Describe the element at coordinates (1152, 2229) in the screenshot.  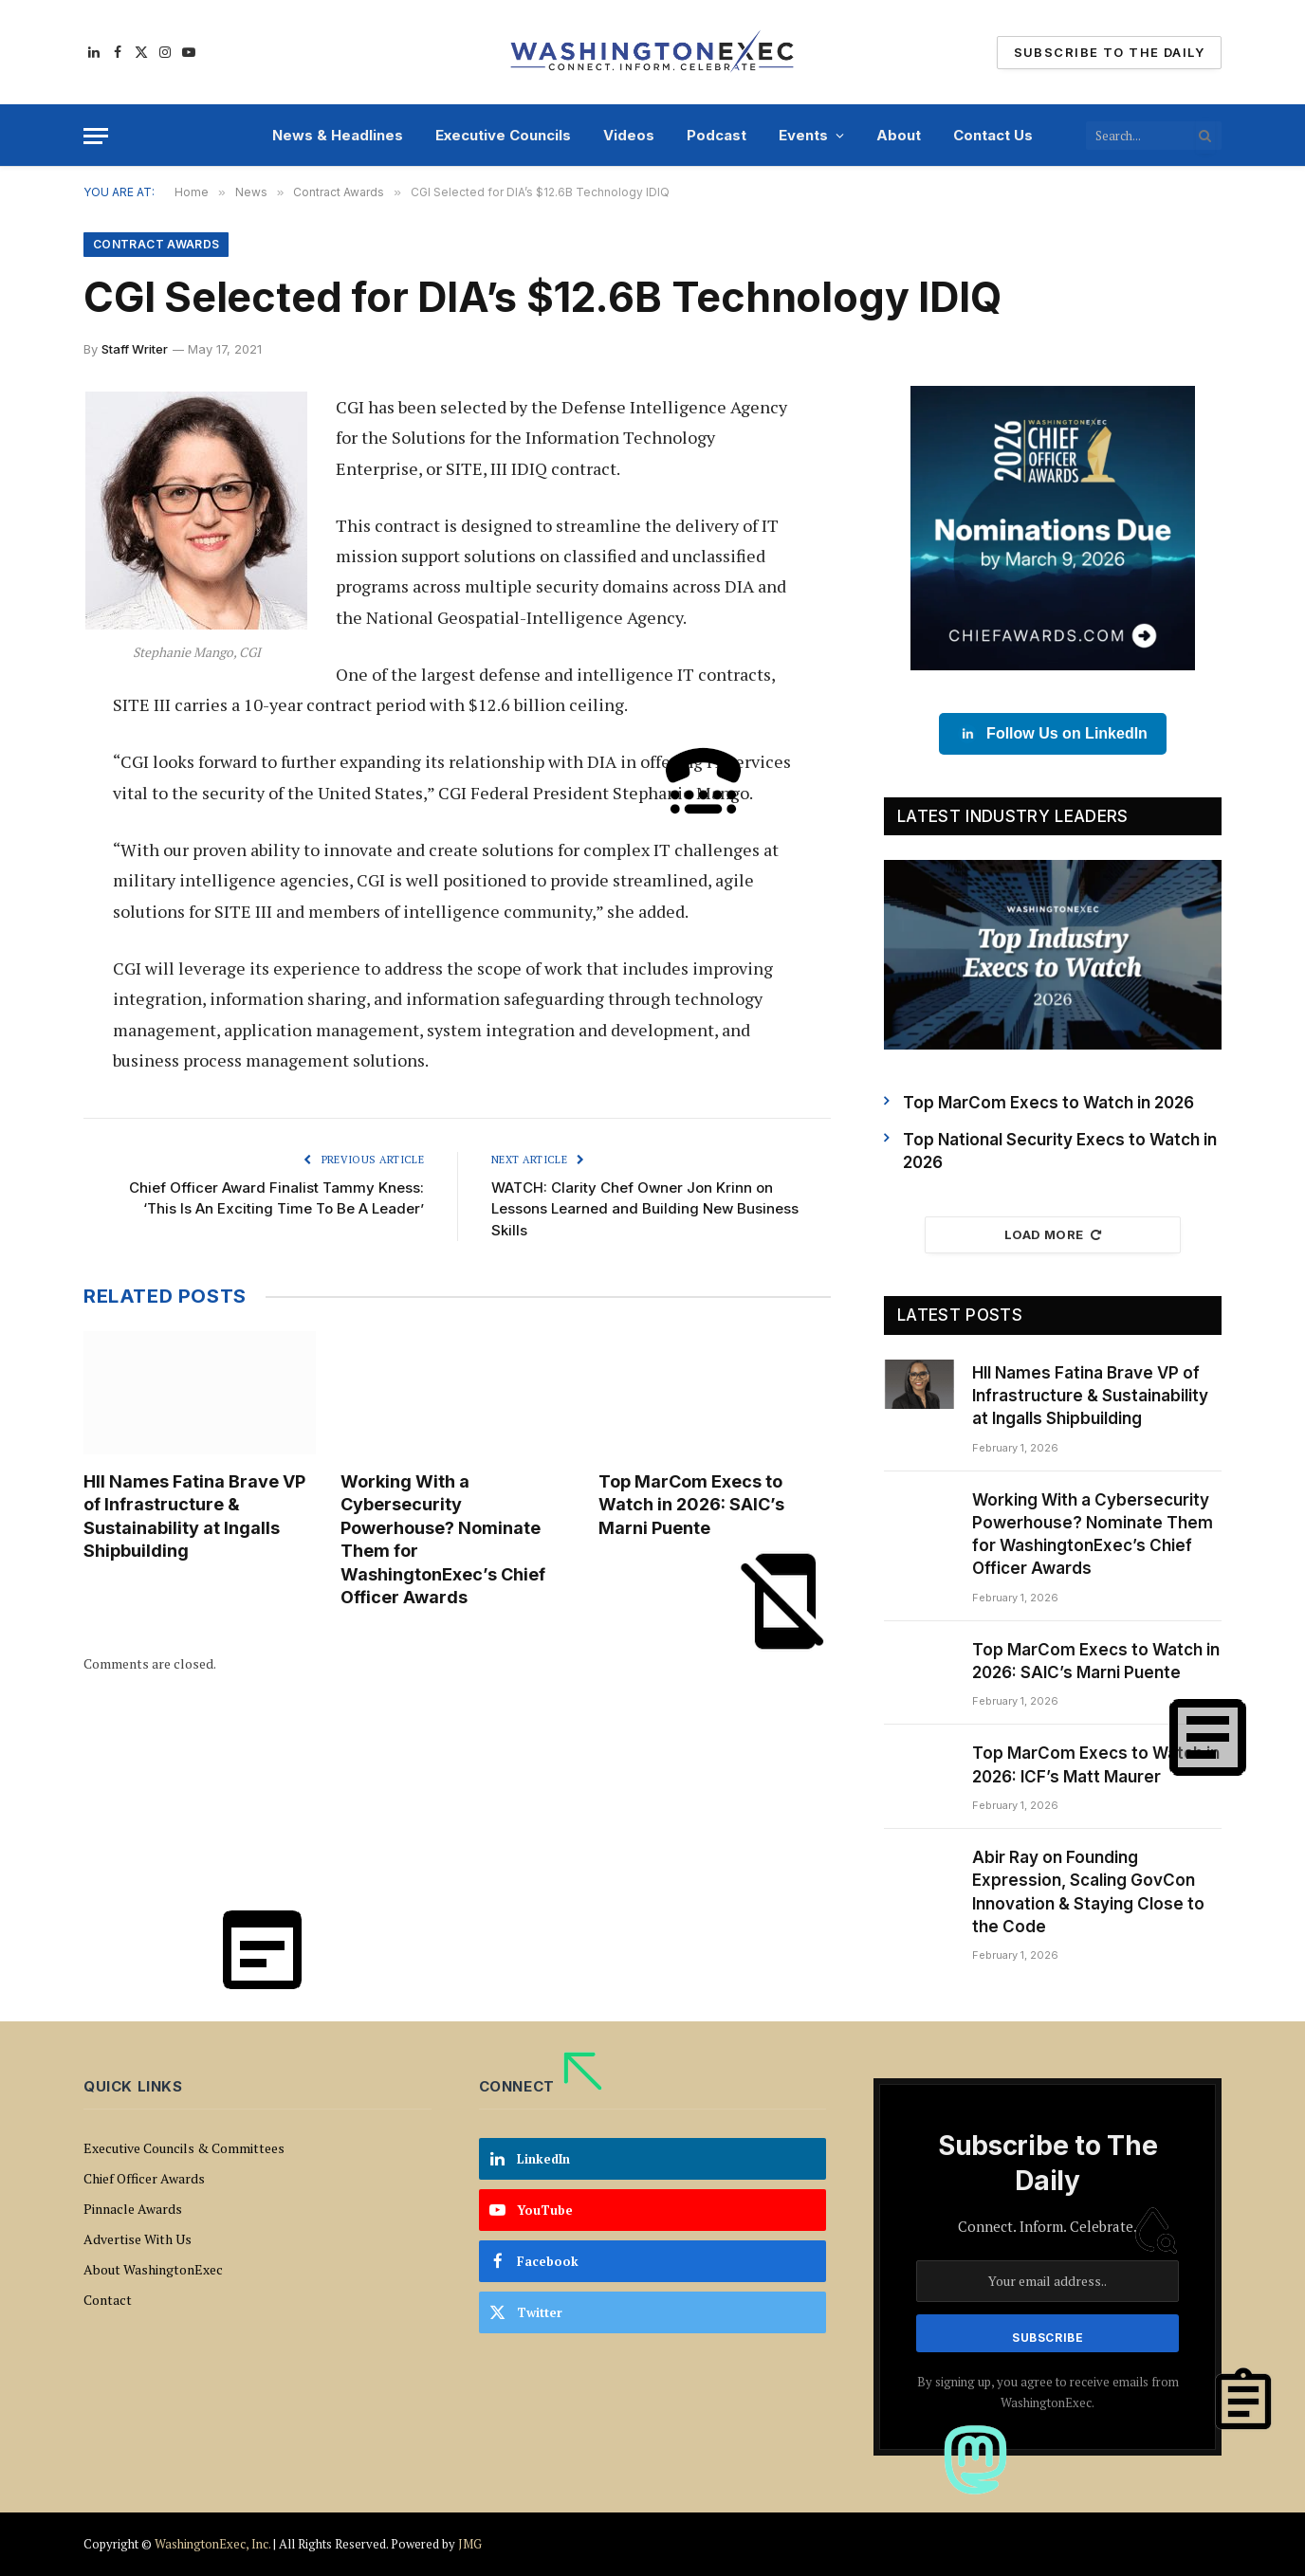
I see `search water or liquid settings` at that location.